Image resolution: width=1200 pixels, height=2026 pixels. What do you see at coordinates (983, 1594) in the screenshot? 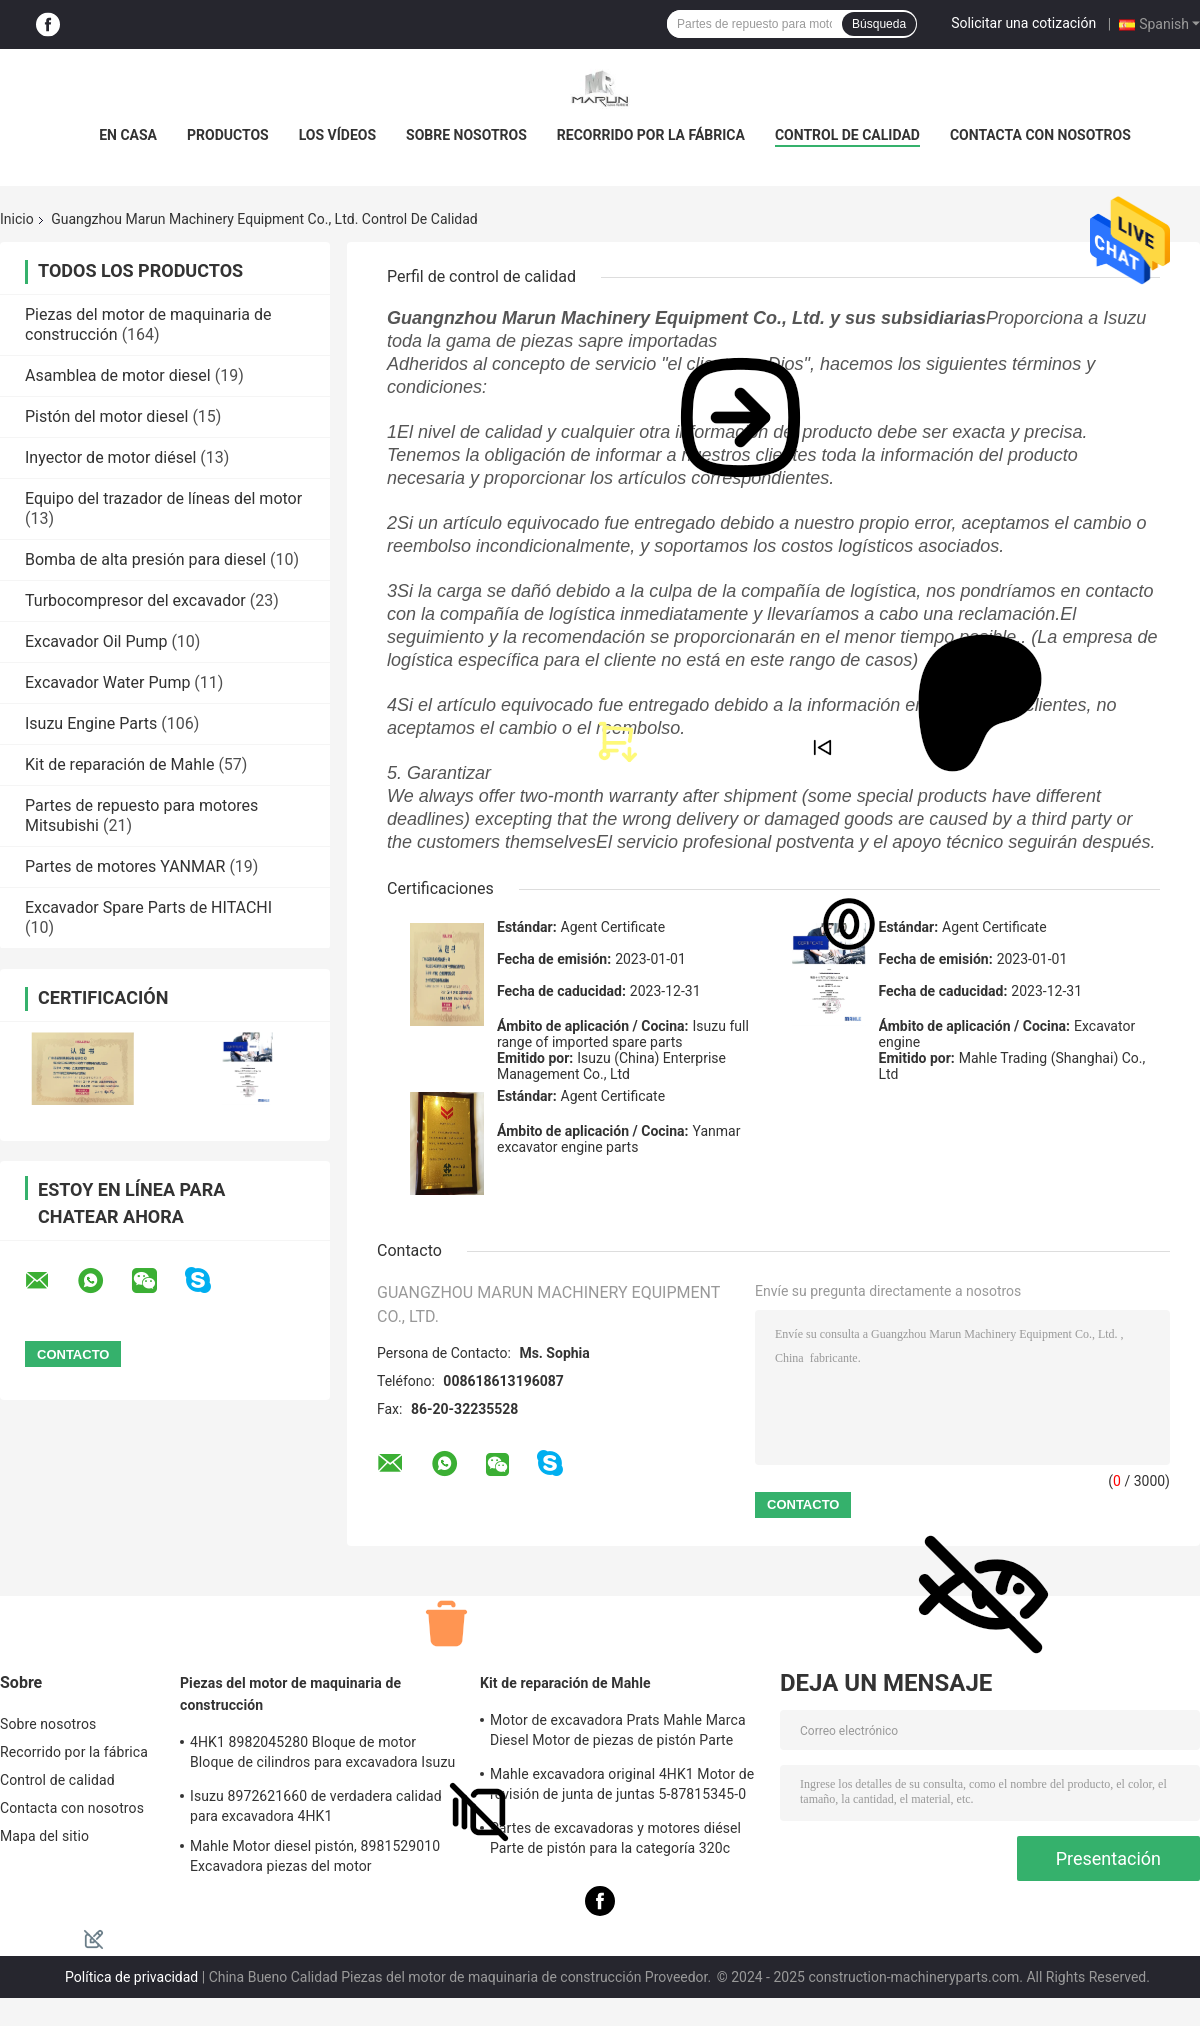
I see `no fish or seafood available` at bounding box center [983, 1594].